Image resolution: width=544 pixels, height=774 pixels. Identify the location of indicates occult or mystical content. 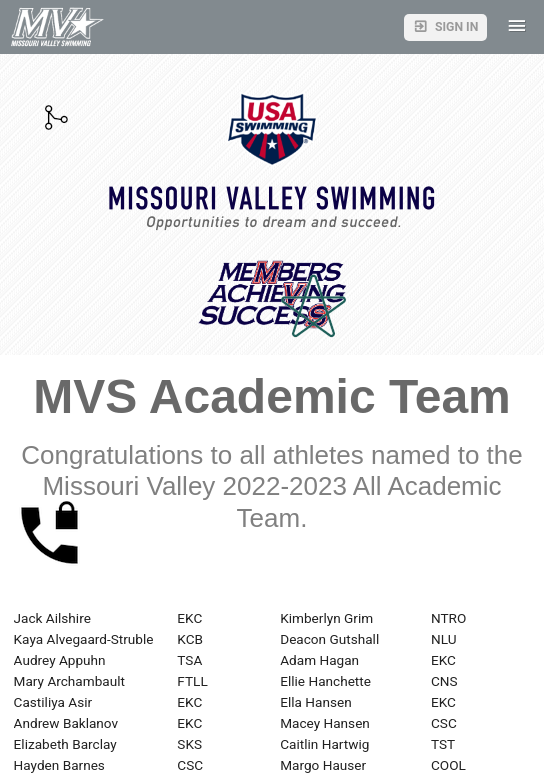
(313, 309).